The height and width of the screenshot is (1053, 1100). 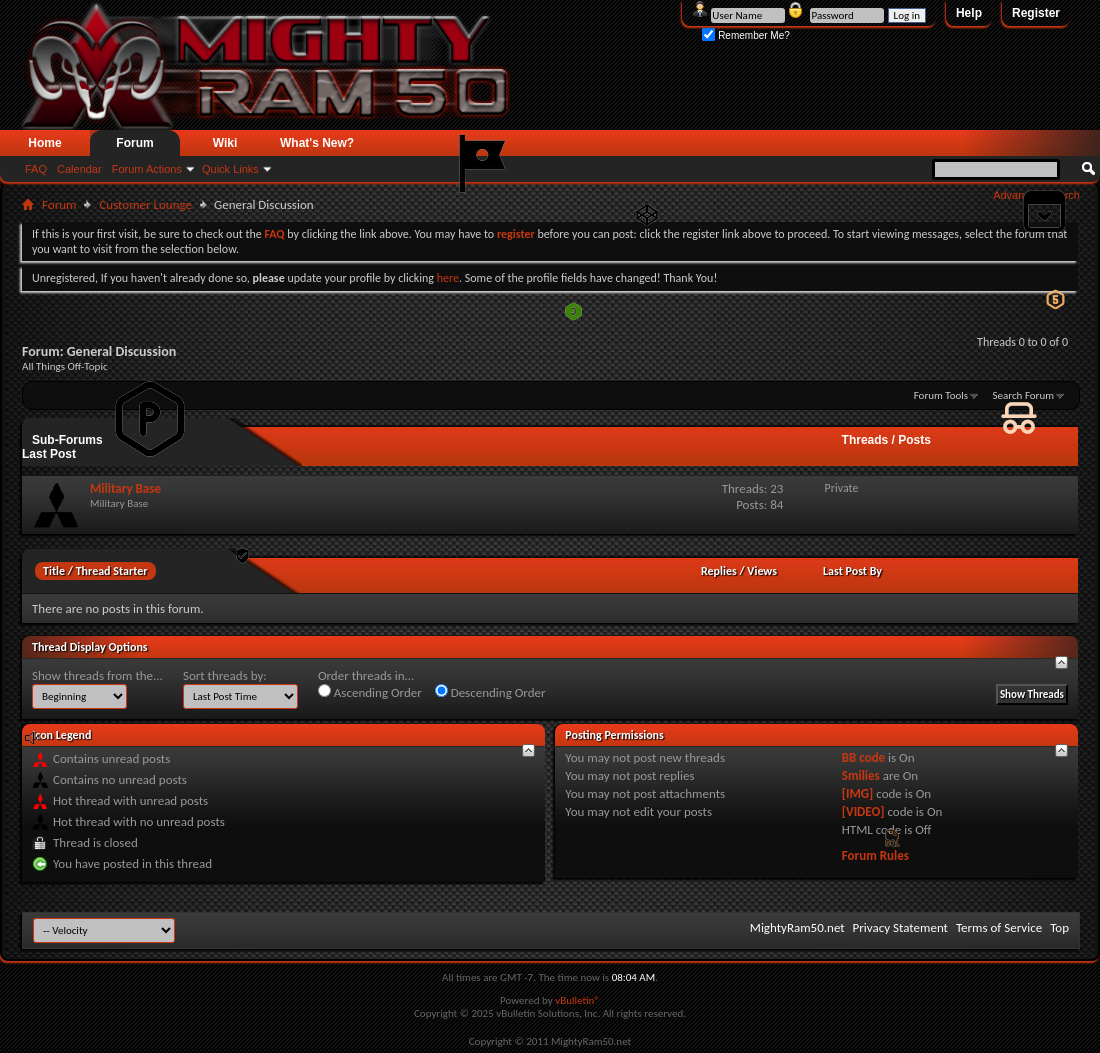 I want to click on open CodePen website, so click(x=647, y=215).